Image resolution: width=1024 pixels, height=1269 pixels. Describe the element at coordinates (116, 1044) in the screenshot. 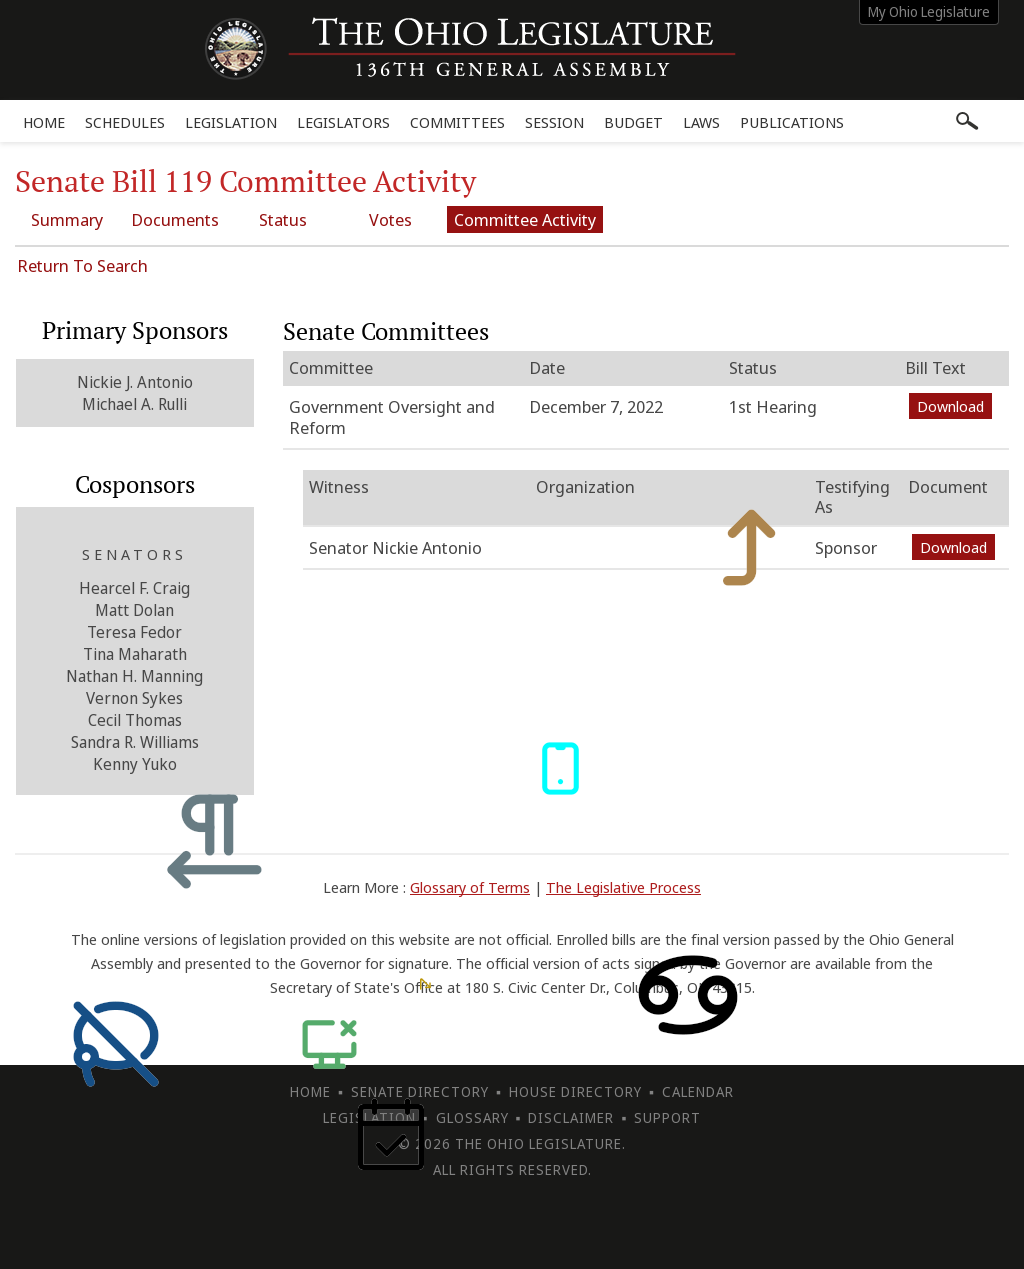

I see `disable lasso selection tool` at that location.